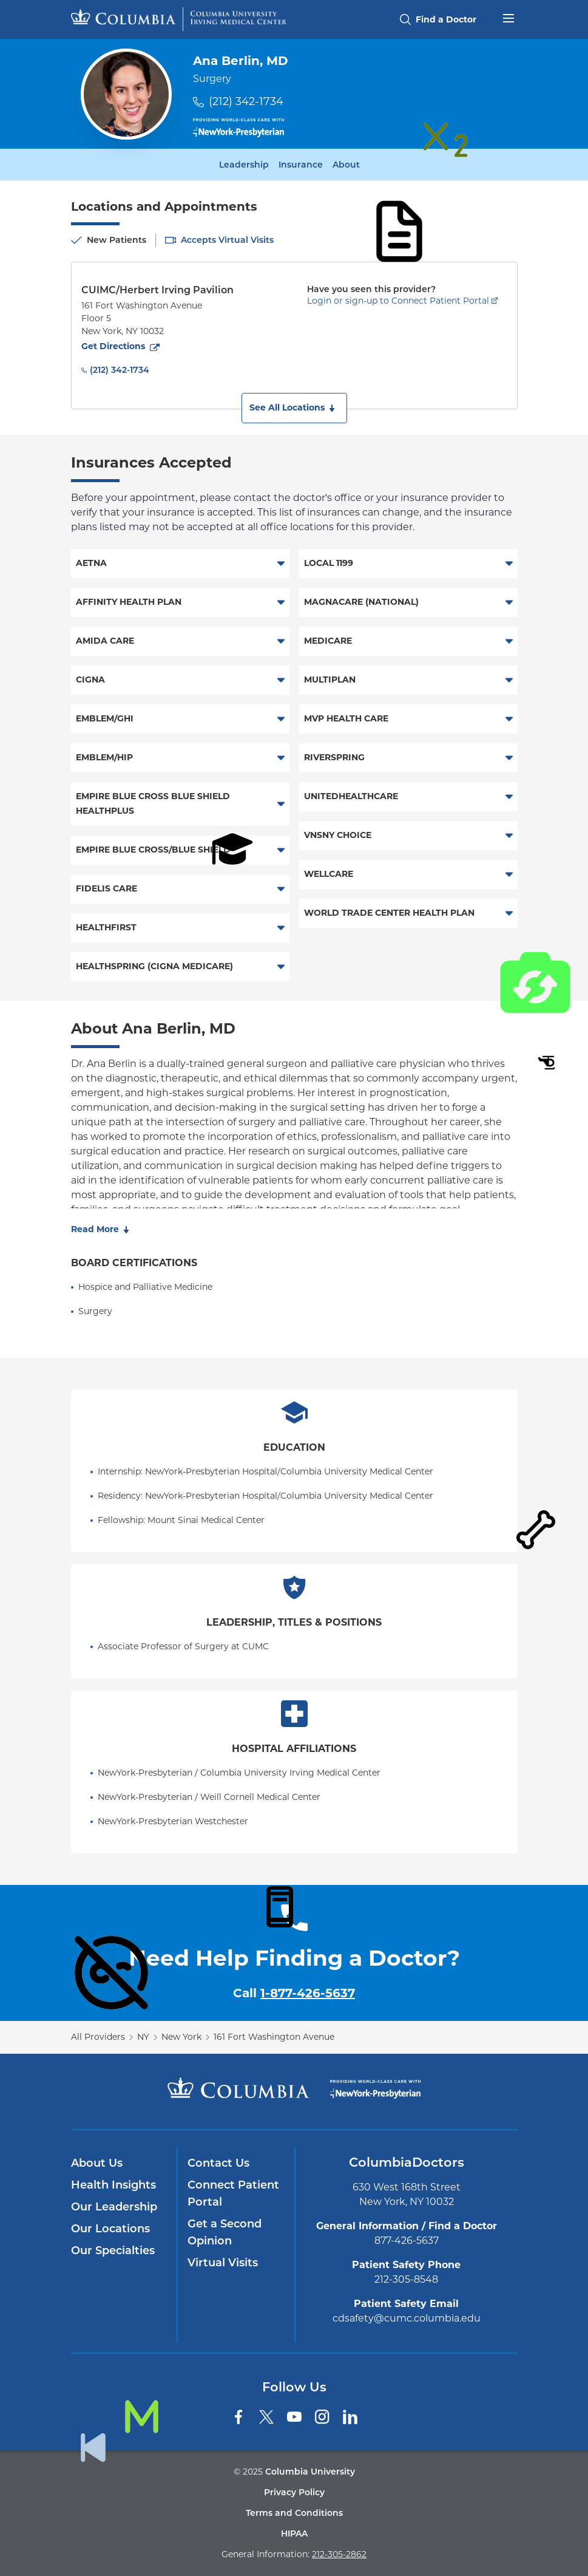 The width and height of the screenshot is (588, 2576). Describe the element at coordinates (443, 139) in the screenshot. I see `format text as subscript` at that location.